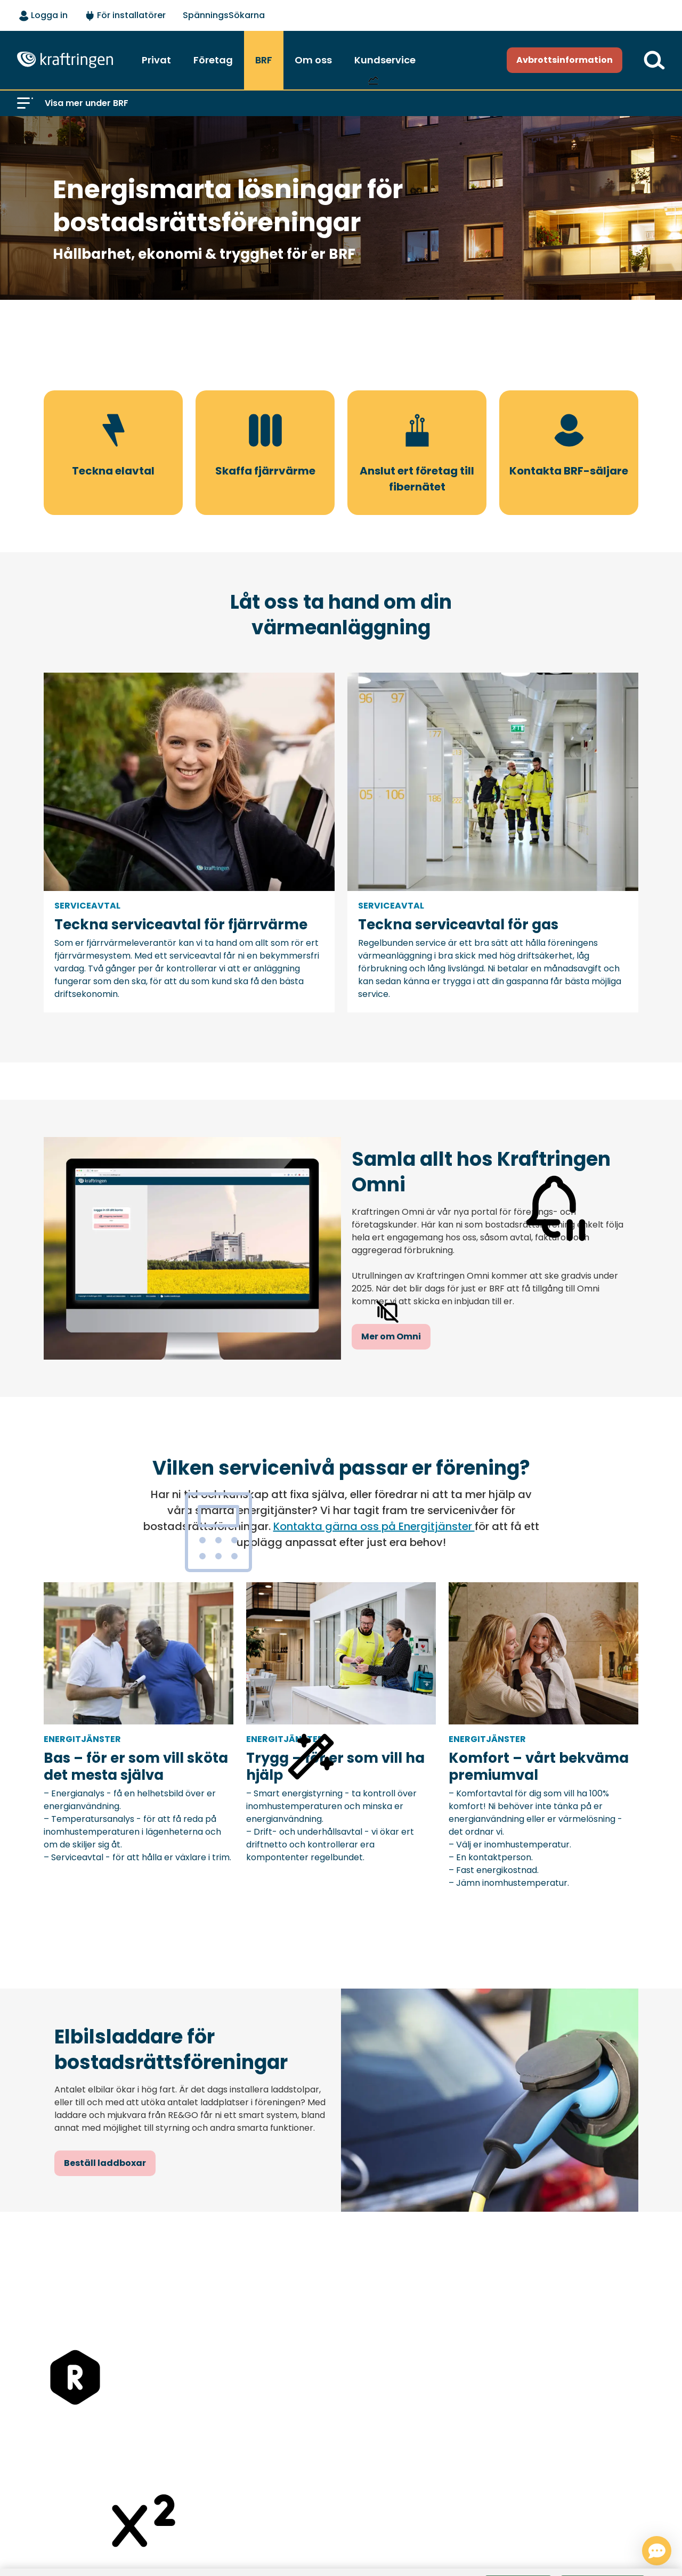 Image resolution: width=682 pixels, height=2576 pixels. I want to click on version history unavailable, so click(387, 1312).